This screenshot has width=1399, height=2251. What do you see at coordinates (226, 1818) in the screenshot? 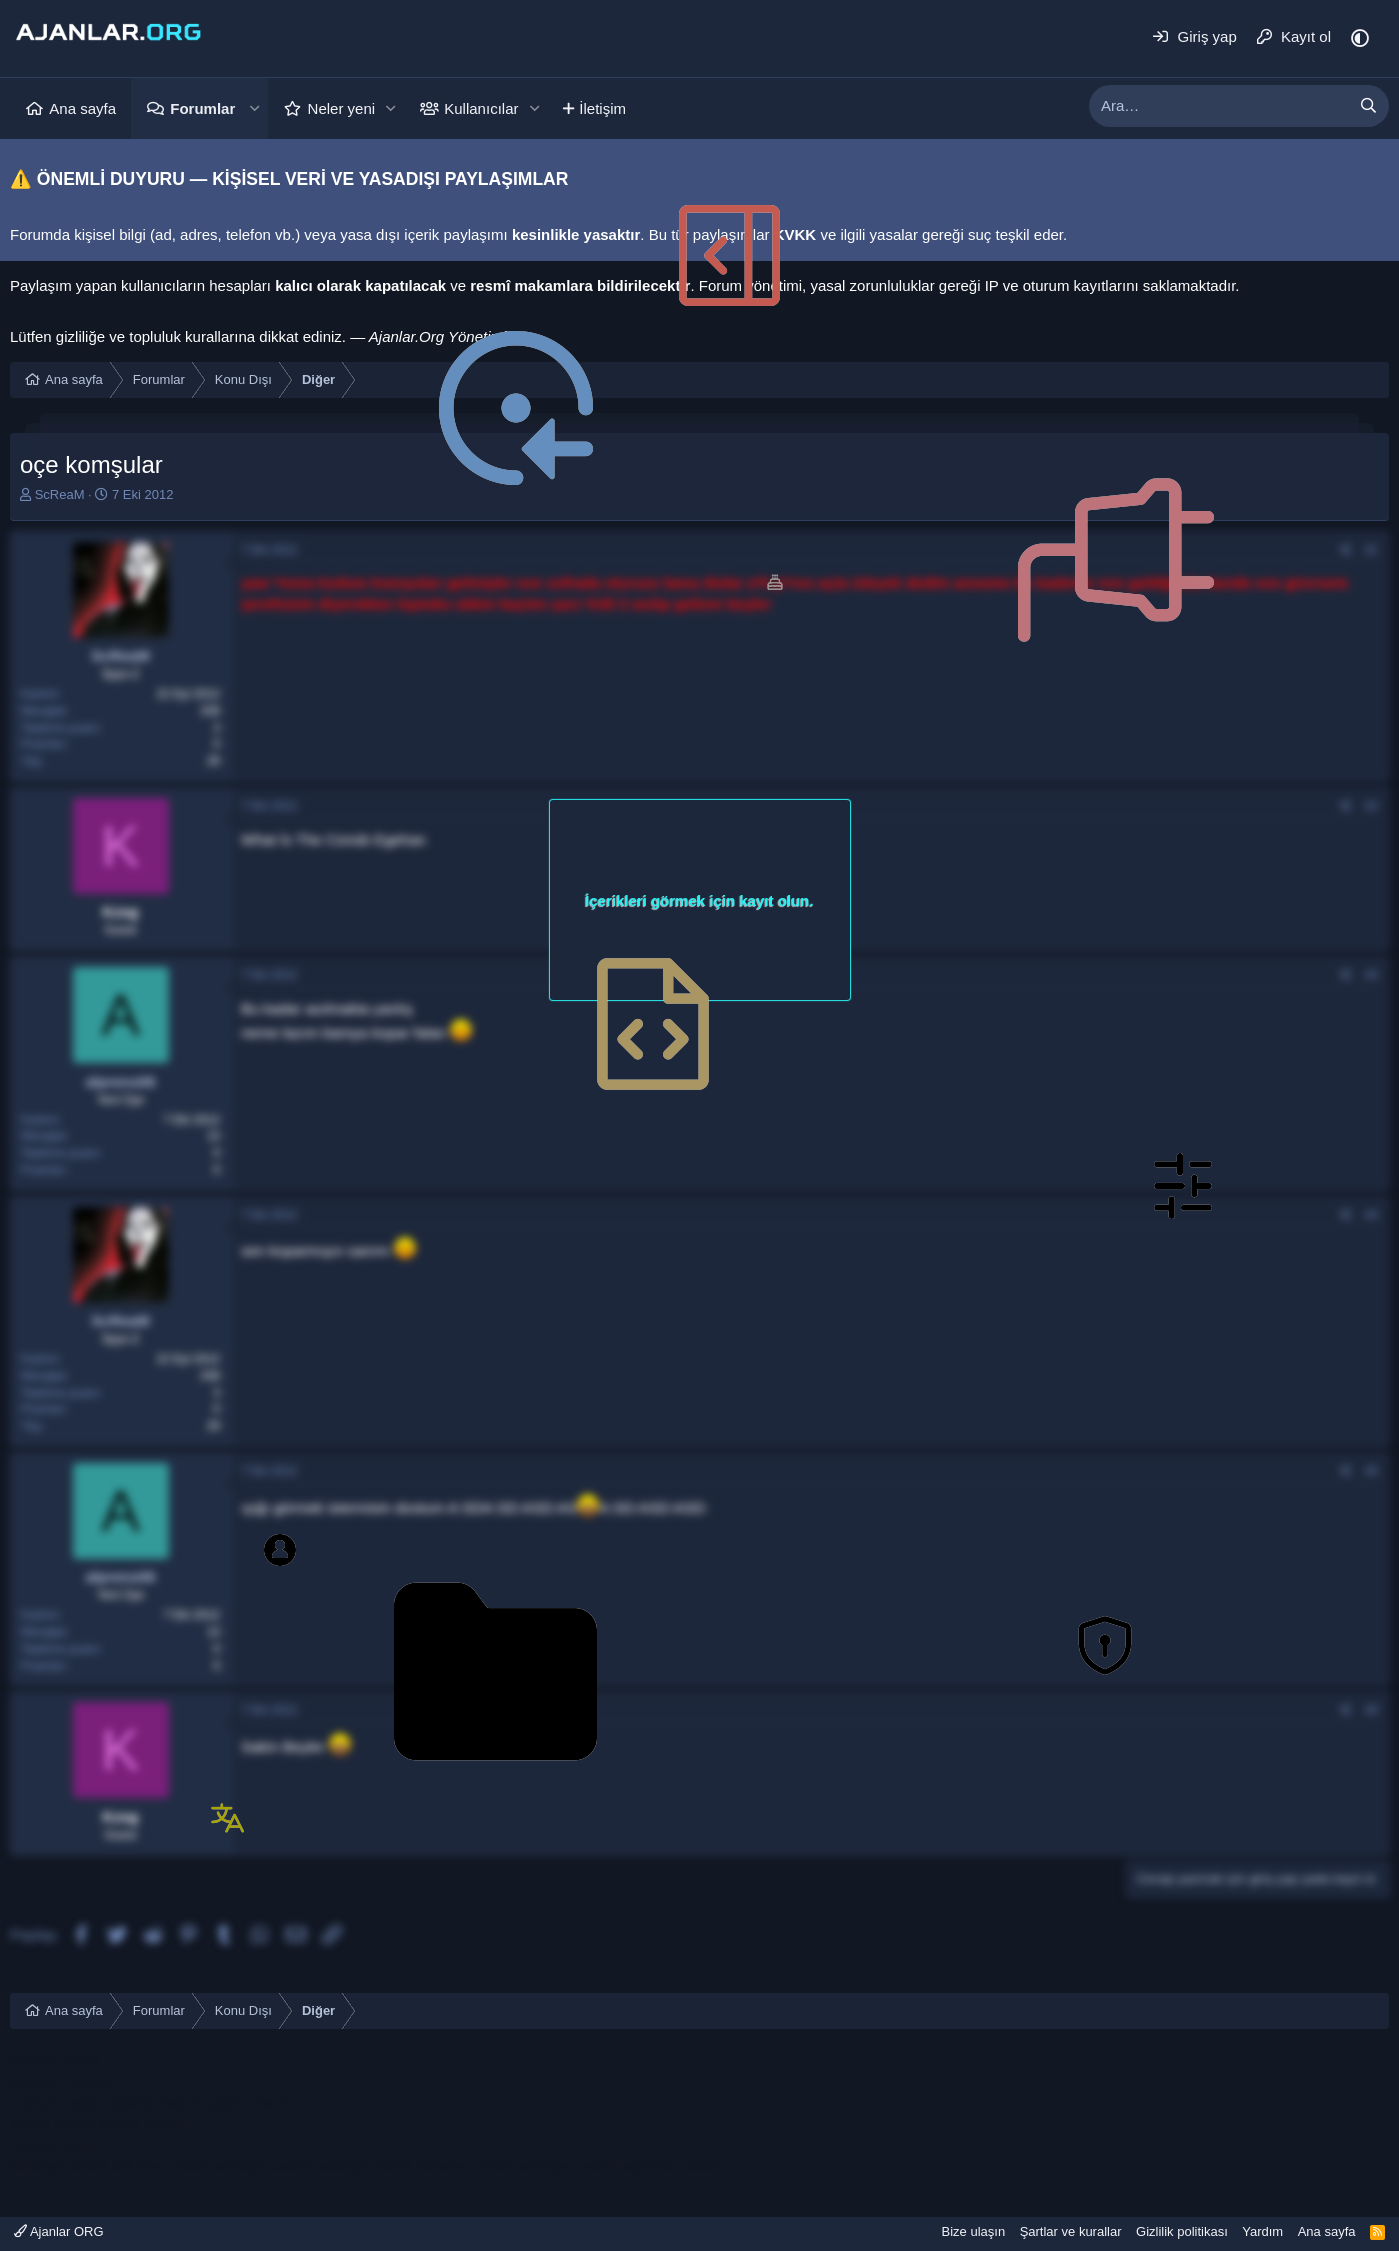
I see `translate text to another language` at bounding box center [226, 1818].